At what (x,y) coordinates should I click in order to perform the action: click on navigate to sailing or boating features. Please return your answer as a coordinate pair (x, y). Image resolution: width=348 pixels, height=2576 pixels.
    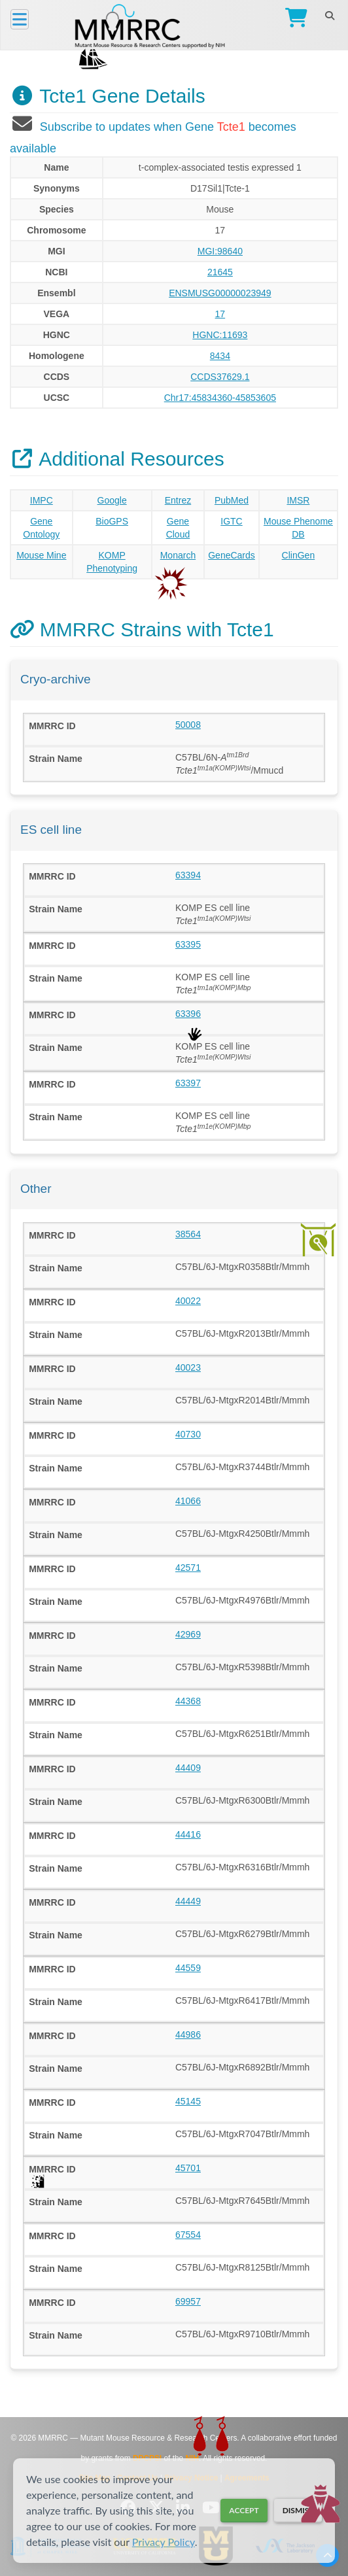
    Looking at the image, I should click on (93, 59).